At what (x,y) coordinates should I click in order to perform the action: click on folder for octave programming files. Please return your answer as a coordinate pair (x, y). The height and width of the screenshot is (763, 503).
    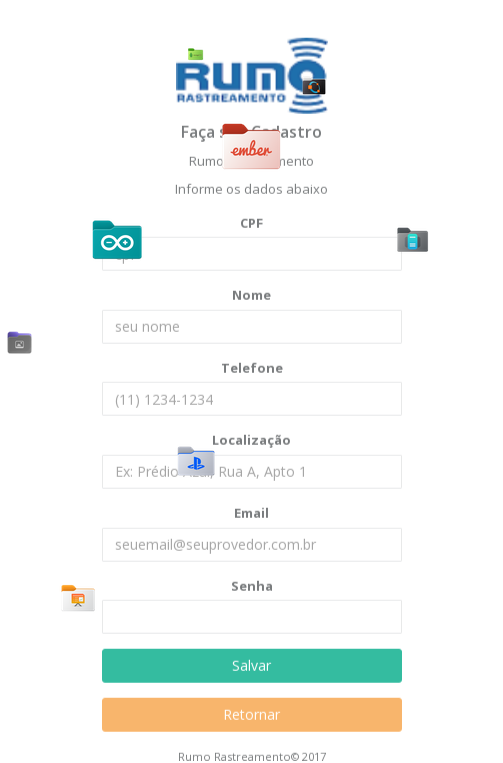
    Looking at the image, I should click on (314, 86).